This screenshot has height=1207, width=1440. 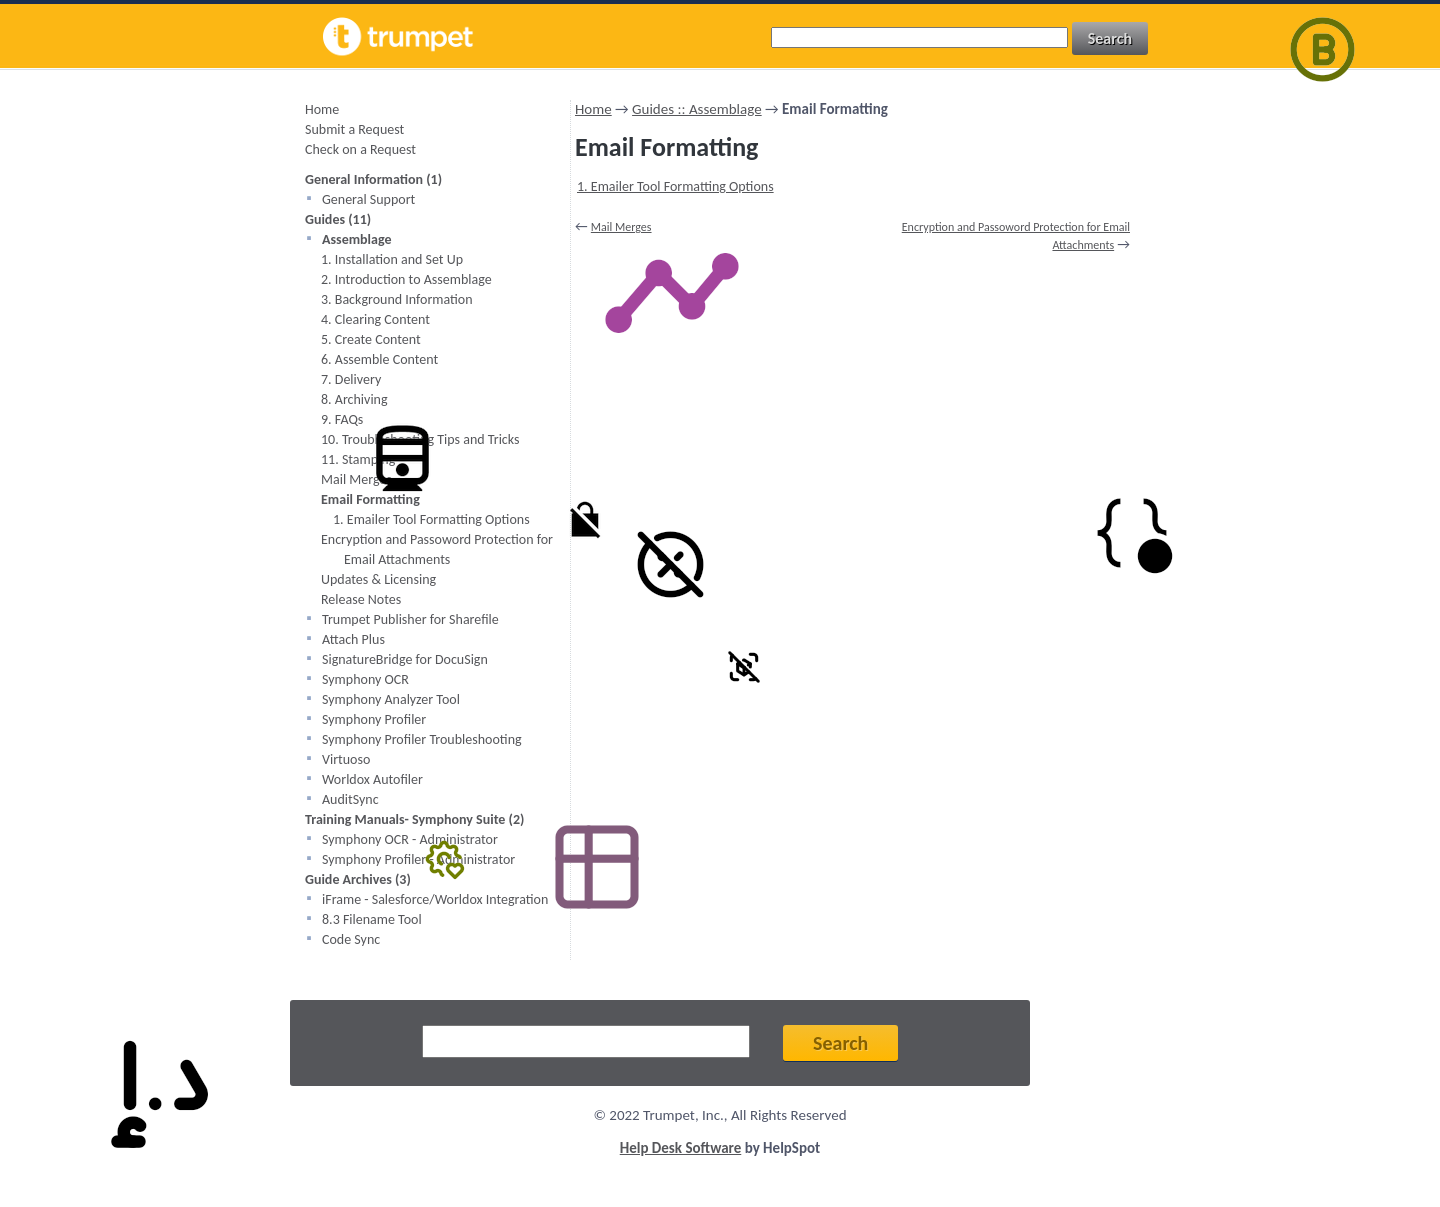 What do you see at coordinates (161, 1097) in the screenshot?
I see `indicates price or amount in UAE dirhams` at bounding box center [161, 1097].